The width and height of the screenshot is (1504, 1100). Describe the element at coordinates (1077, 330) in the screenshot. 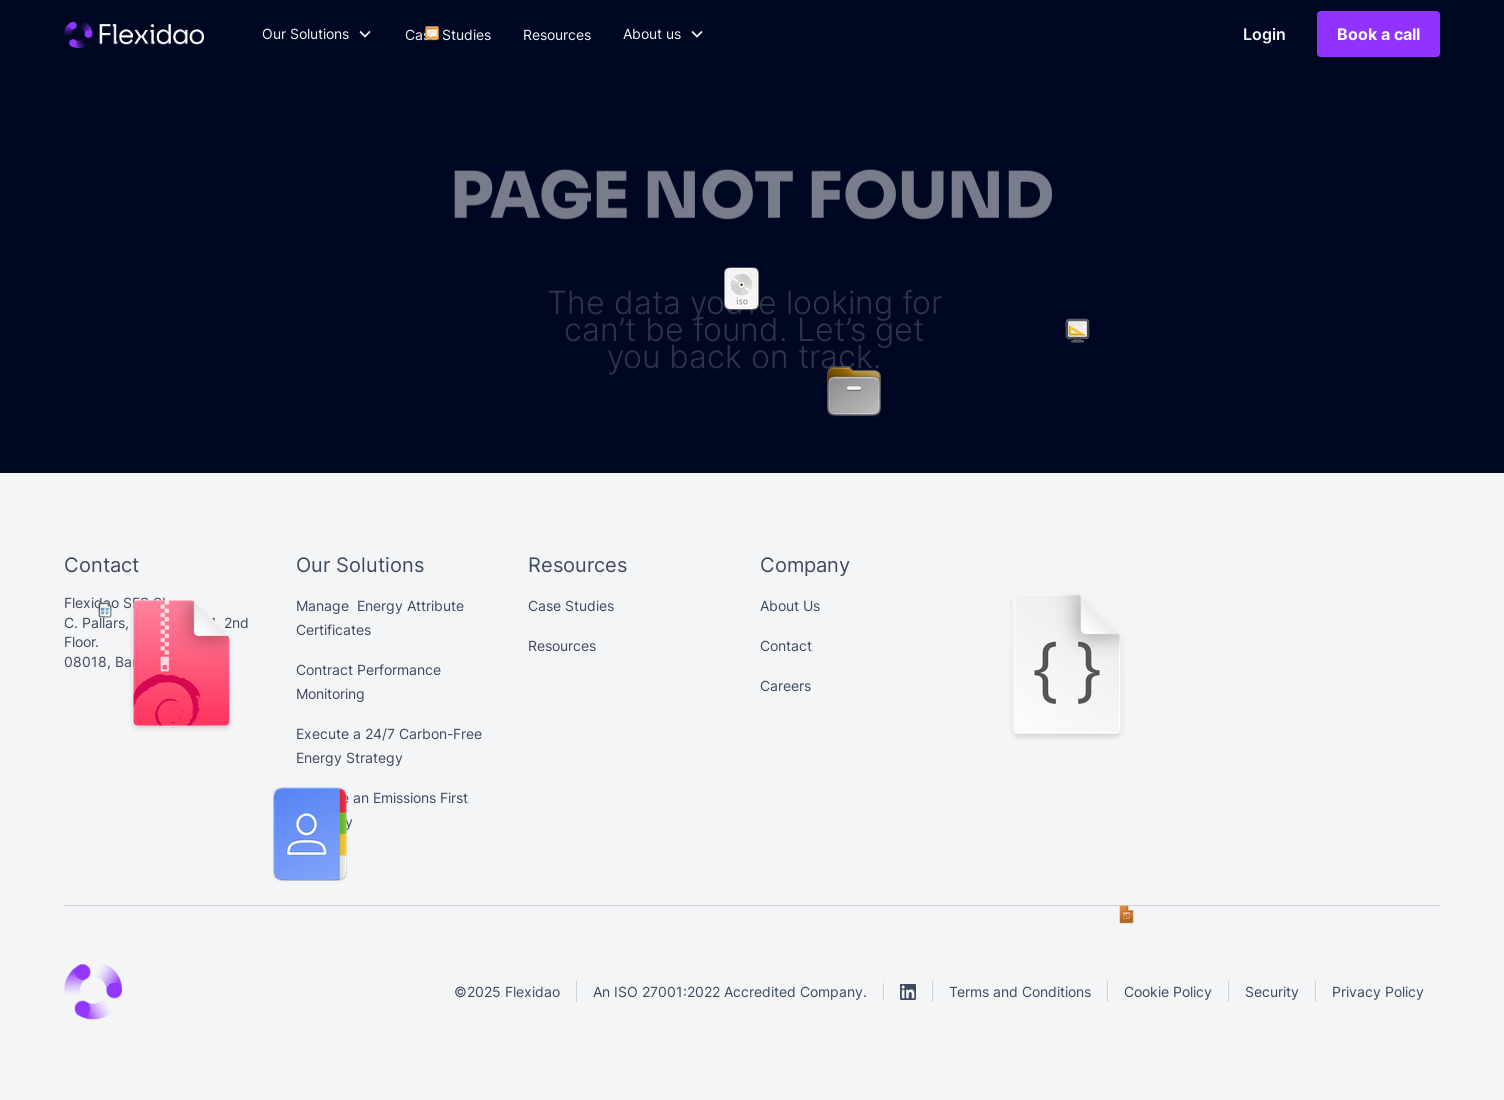

I see `access display settings` at that location.